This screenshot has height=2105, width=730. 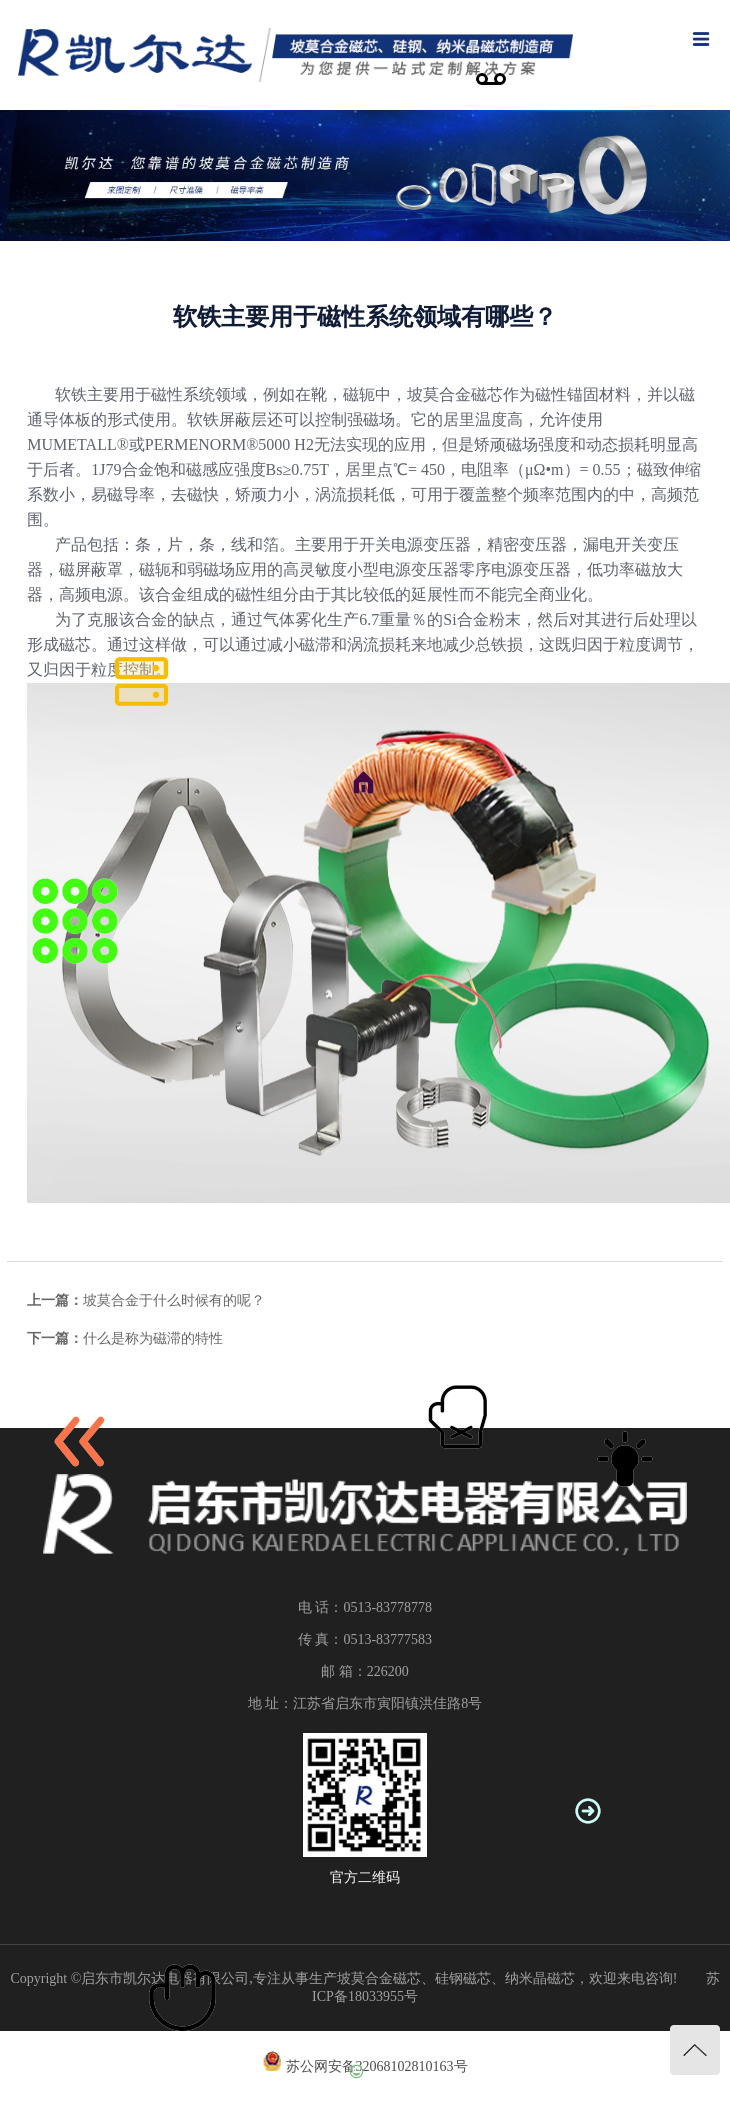 What do you see at coordinates (625, 1459) in the screenshot?
I see `access tips or suggestions` at bounding box center [625, 1459].